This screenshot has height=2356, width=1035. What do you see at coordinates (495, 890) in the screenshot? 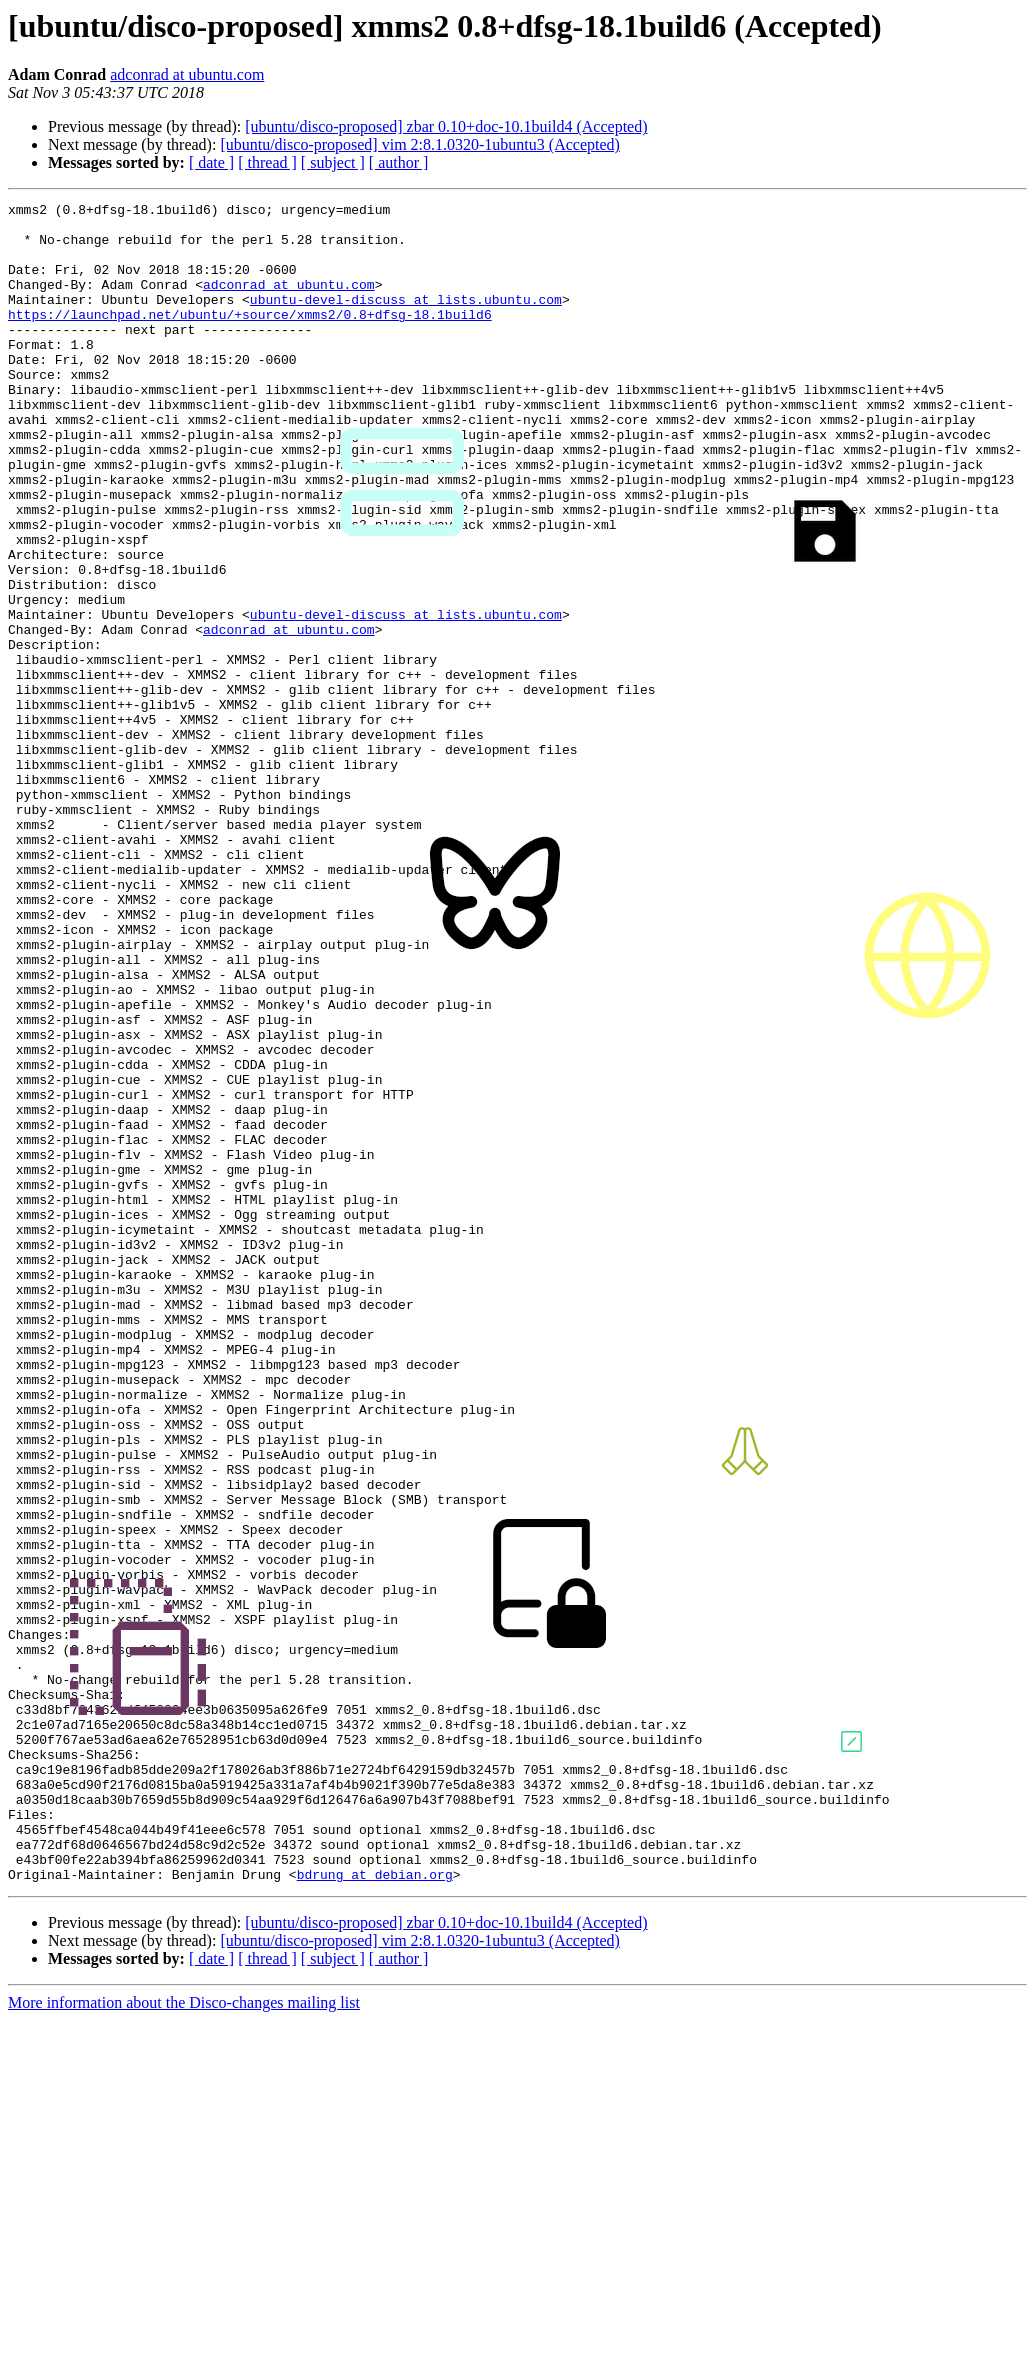
I see `open the Bluesky app` at bounding box center [495, 890].